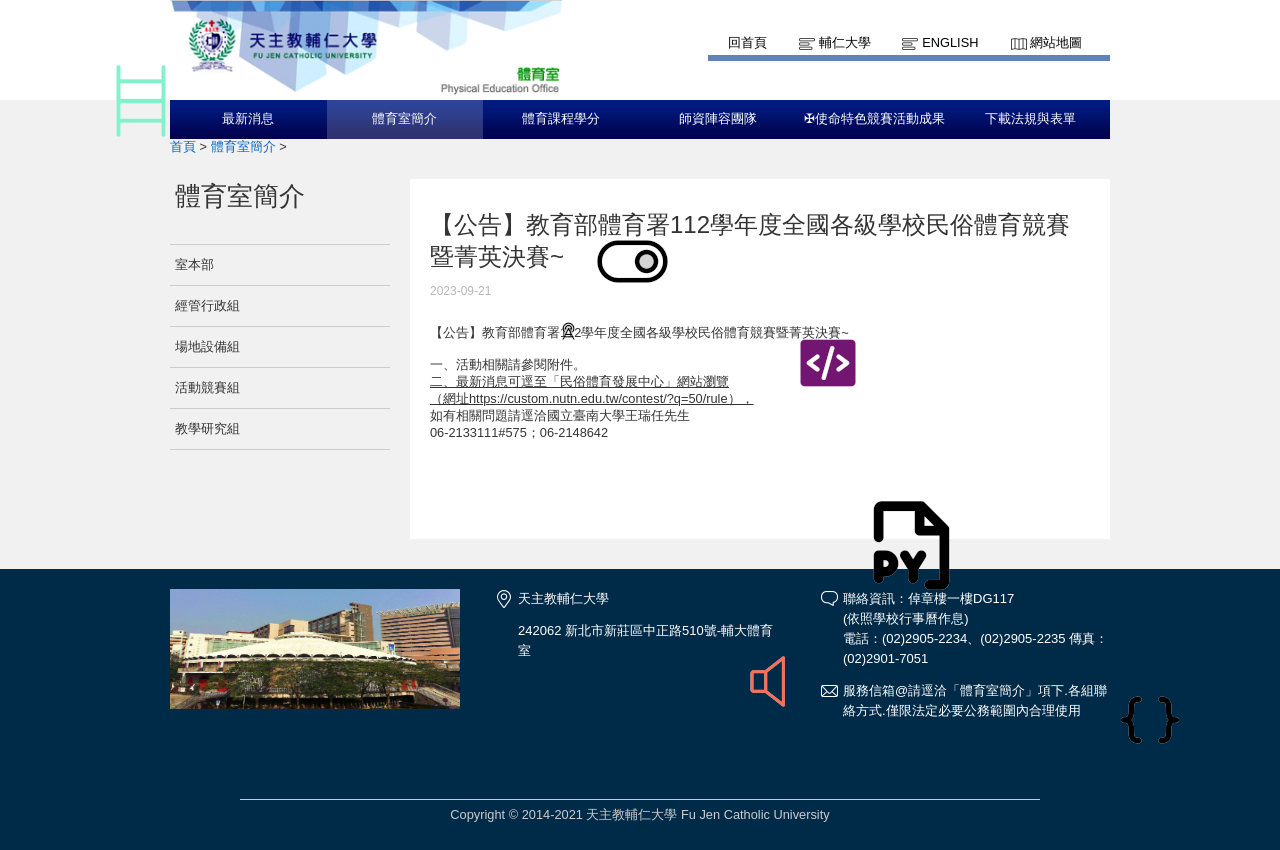 This screenshot has height=850, width=1280. Describe the element at coordinates (632, 261) in the screenshot. I see `toggle switch in the "on" or enabled position` at that location.